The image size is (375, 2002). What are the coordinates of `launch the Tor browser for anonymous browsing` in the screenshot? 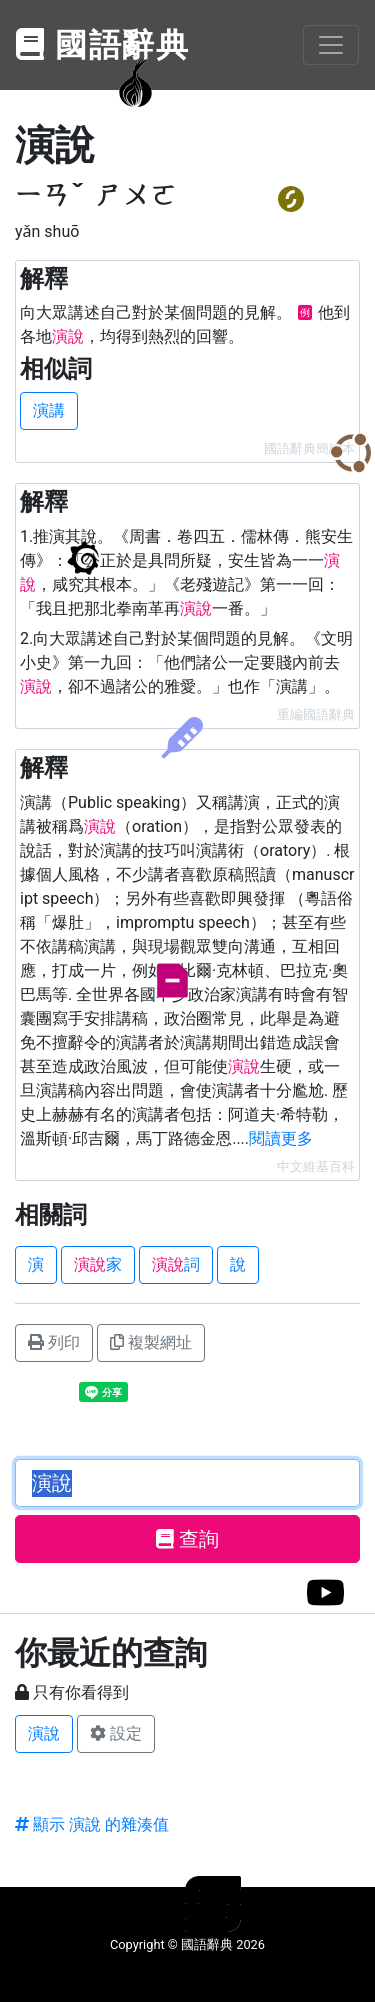 It's located at (135, 81).